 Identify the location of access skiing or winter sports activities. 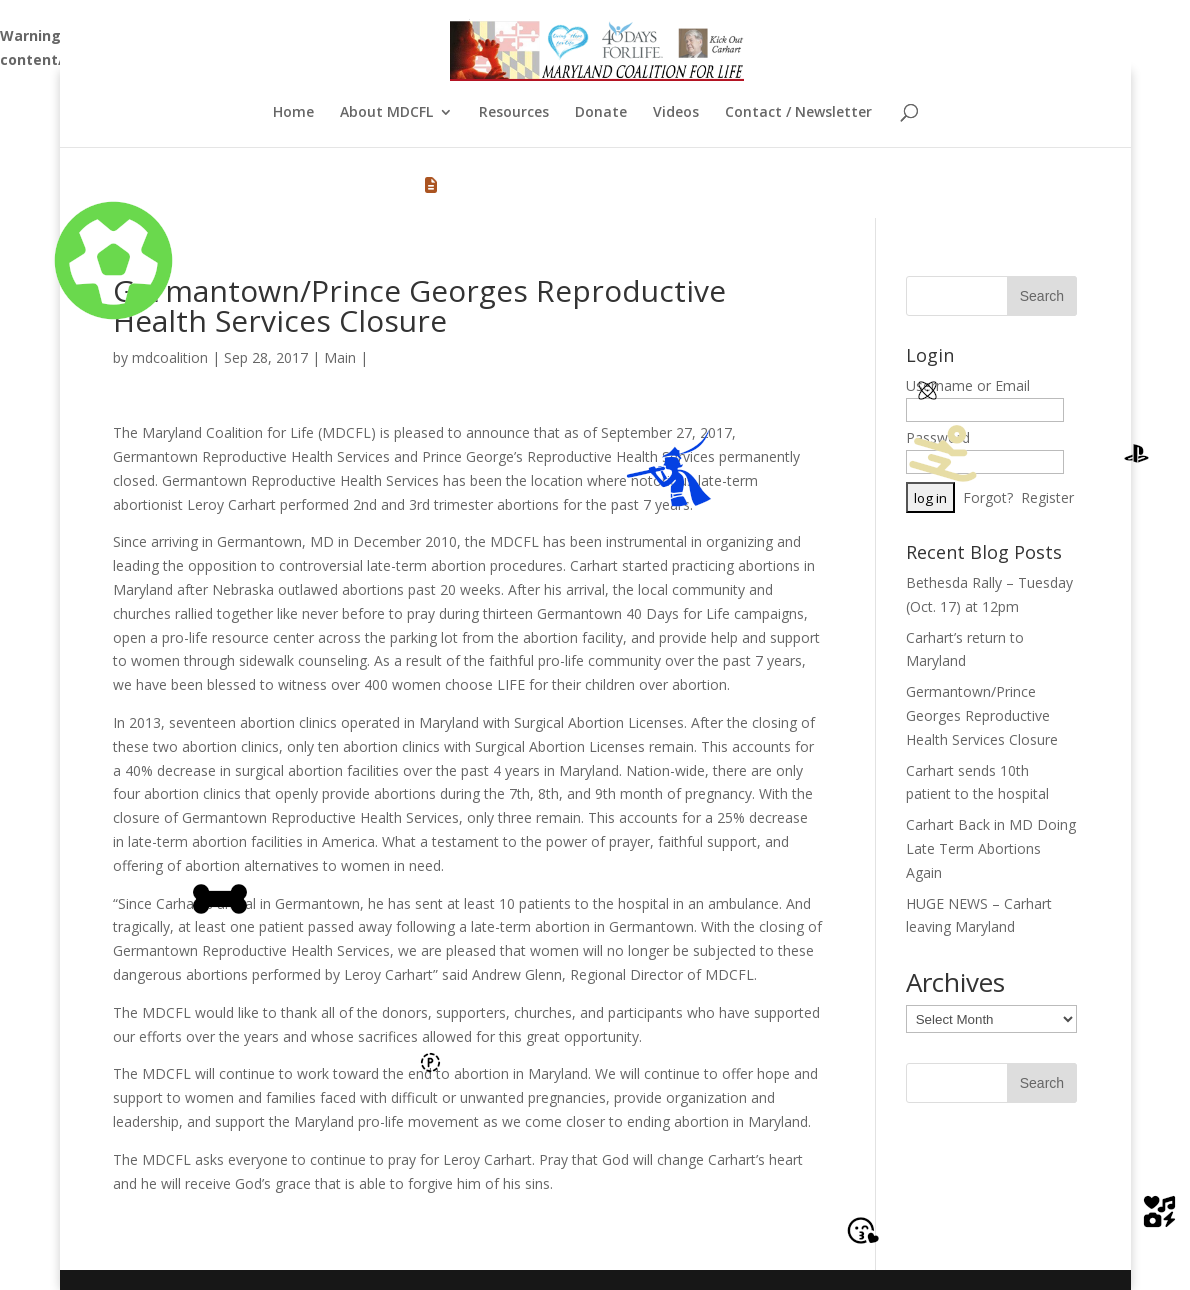
(943, 454).